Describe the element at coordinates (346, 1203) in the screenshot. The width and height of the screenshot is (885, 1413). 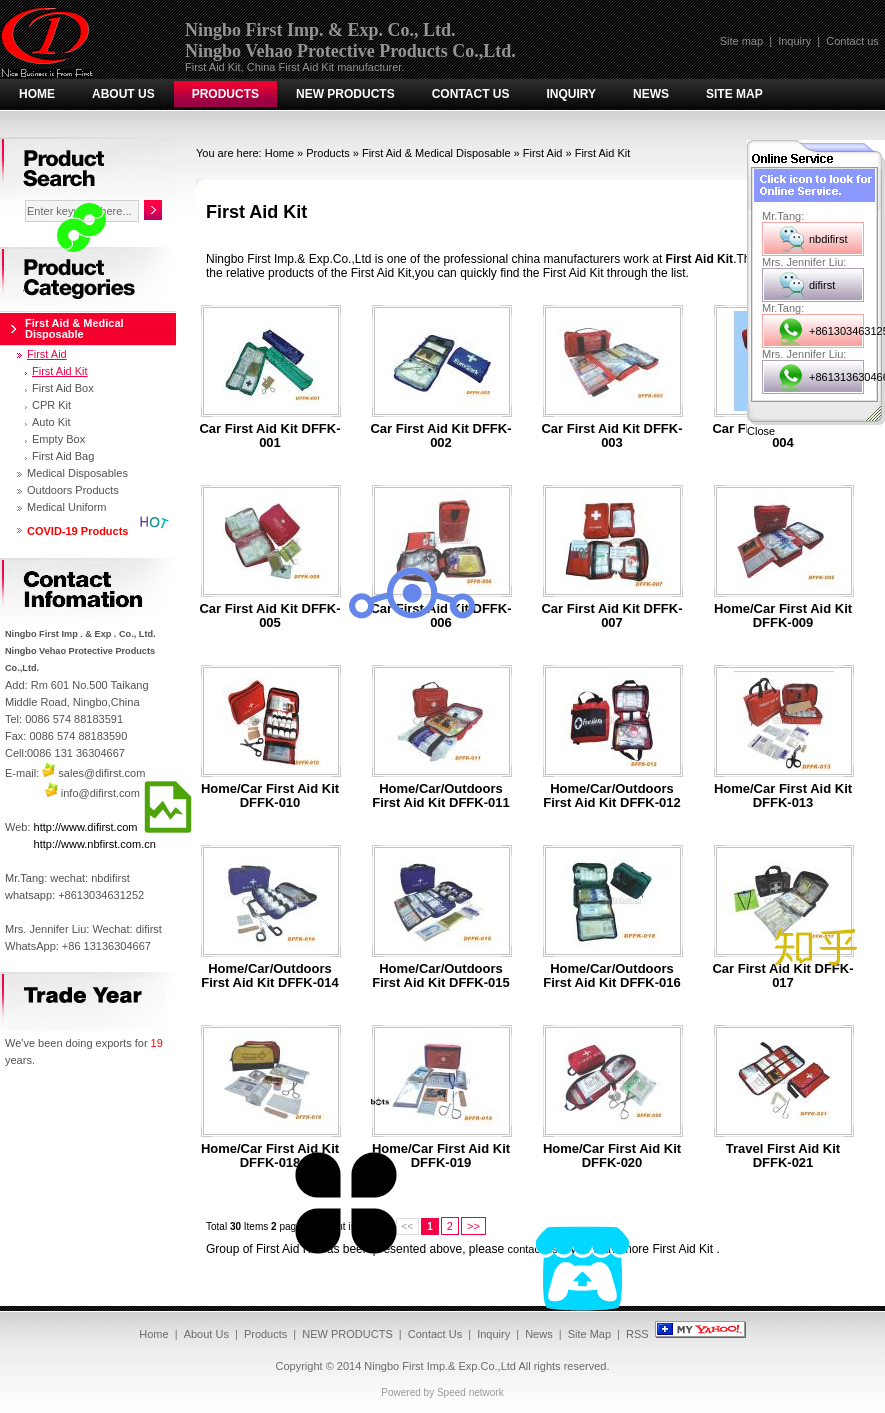
I see `open the app drawer or launcher` at that location.